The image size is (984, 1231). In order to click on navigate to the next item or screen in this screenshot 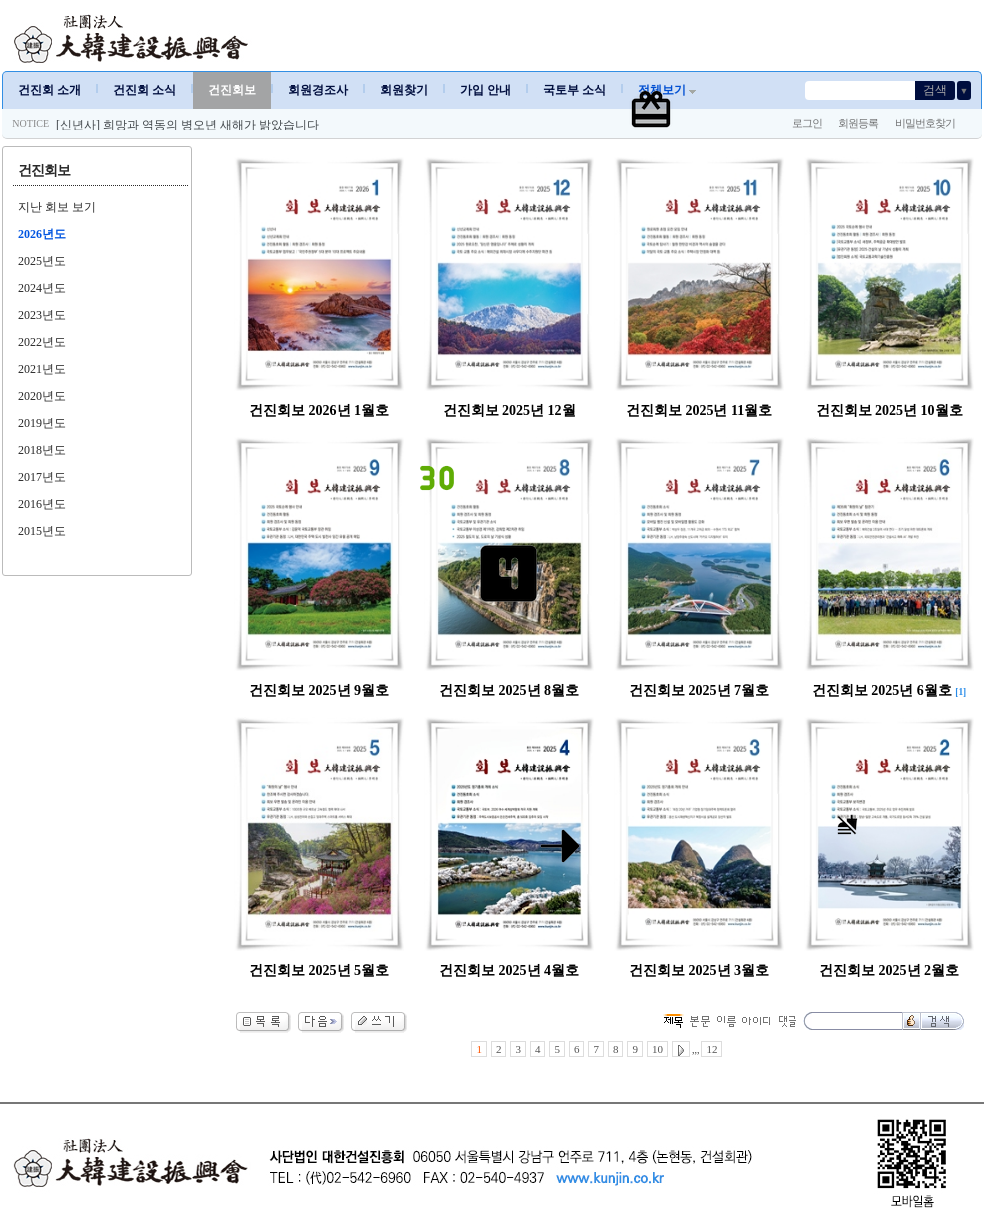, I will do `click(560, 846)`.